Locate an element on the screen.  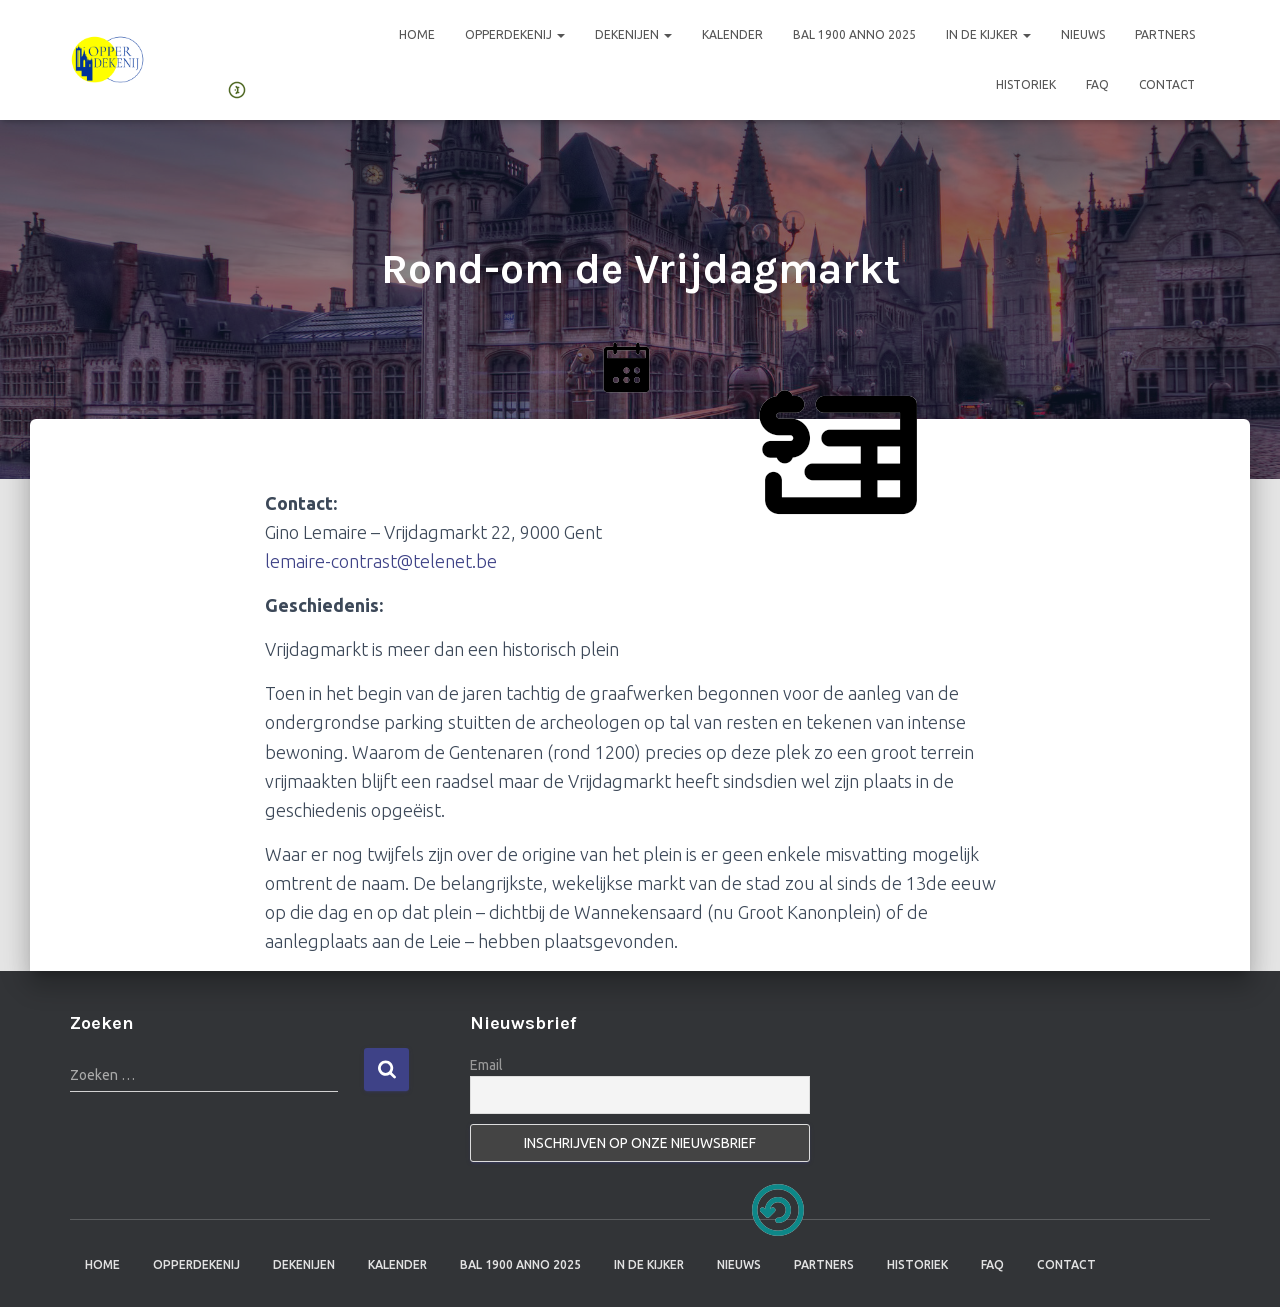
view invoice or billing details is located at coordinates (841, 455).